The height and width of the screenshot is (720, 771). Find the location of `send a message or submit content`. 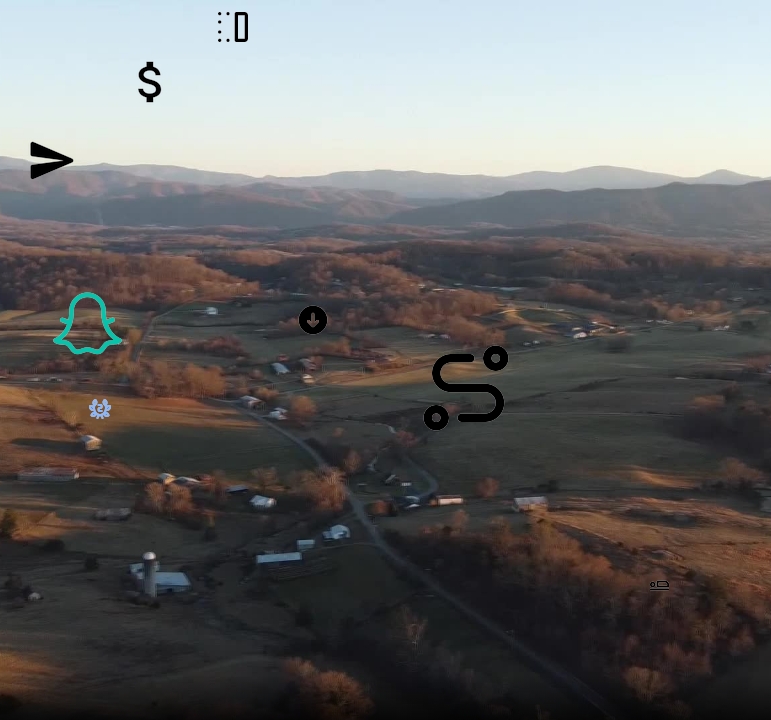

send a message or submit content is located at coordinates (52, 160).